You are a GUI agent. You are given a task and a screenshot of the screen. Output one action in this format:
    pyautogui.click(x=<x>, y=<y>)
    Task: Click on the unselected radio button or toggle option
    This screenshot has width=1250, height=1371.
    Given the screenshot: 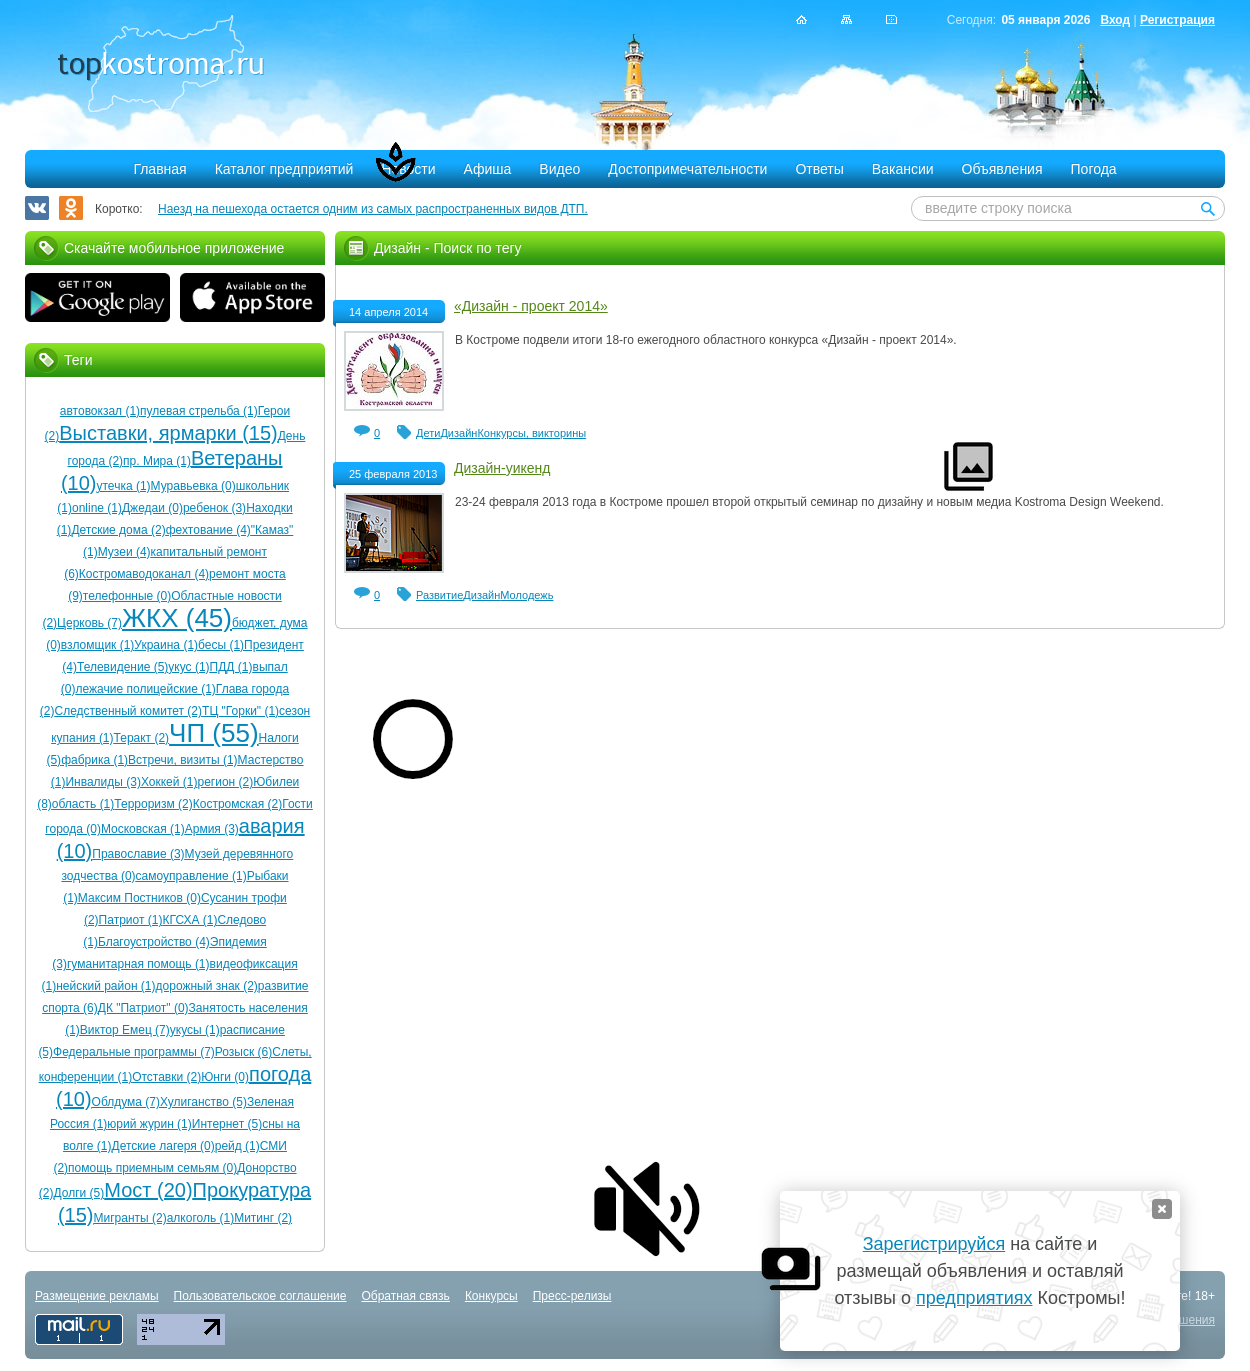 What is the action you would take?
    pyautogui.click(x=413, y=739)
    